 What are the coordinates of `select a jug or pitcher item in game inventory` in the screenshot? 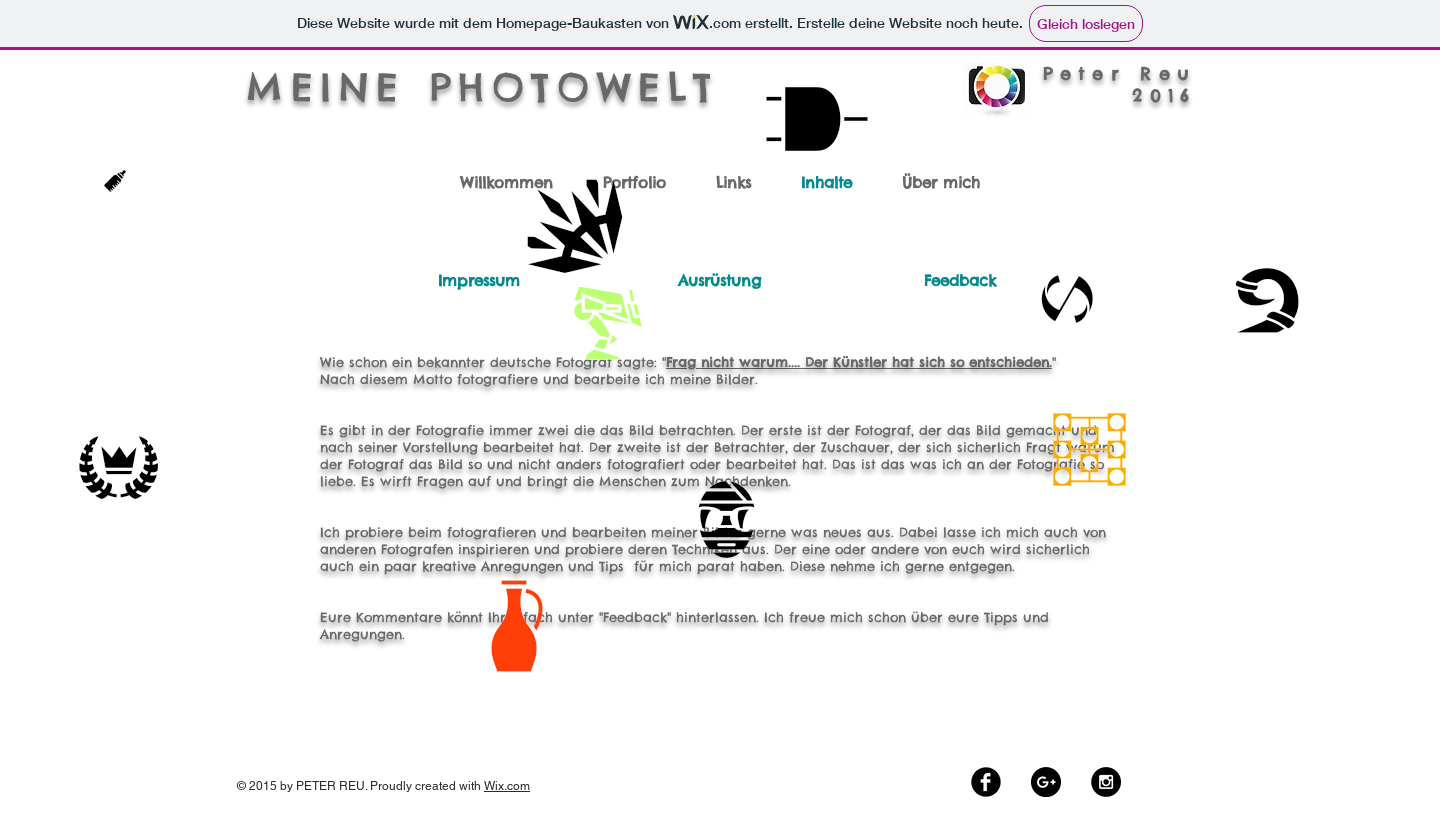 It's located at (517, 626).